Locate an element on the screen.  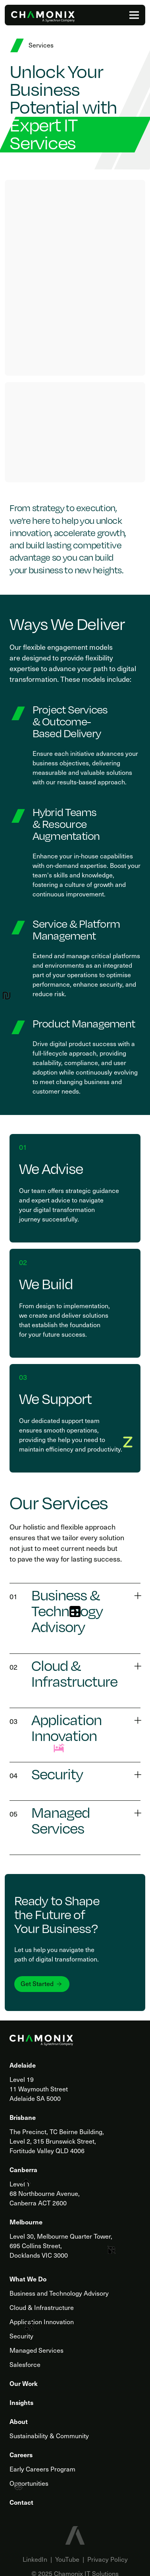
view patient monitoring or hospital bed status is located at coordinates (59, 1748).